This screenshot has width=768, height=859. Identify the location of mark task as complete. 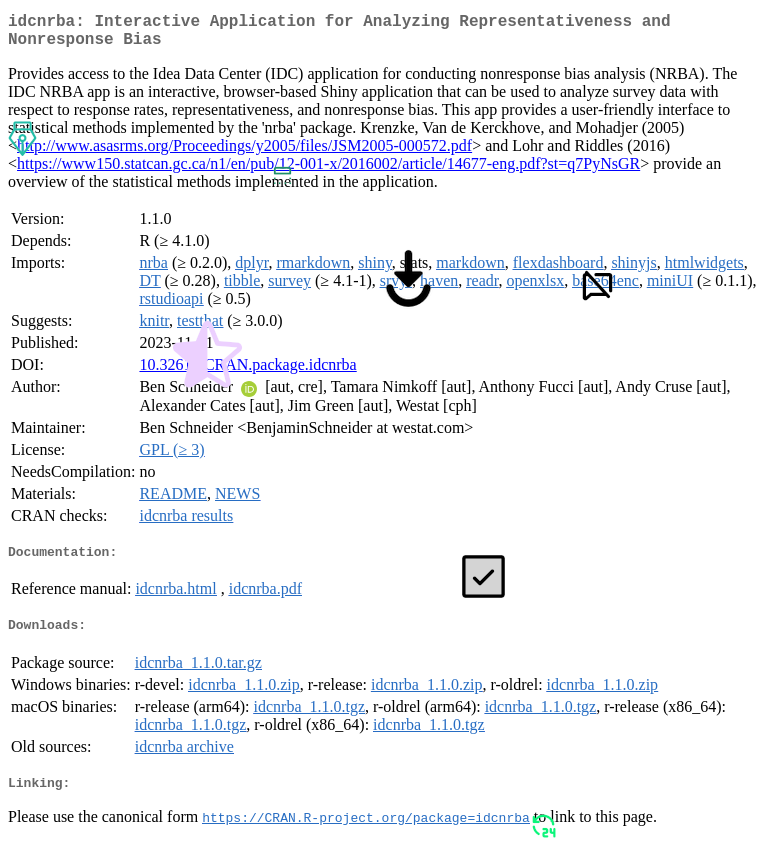
(483, 576).